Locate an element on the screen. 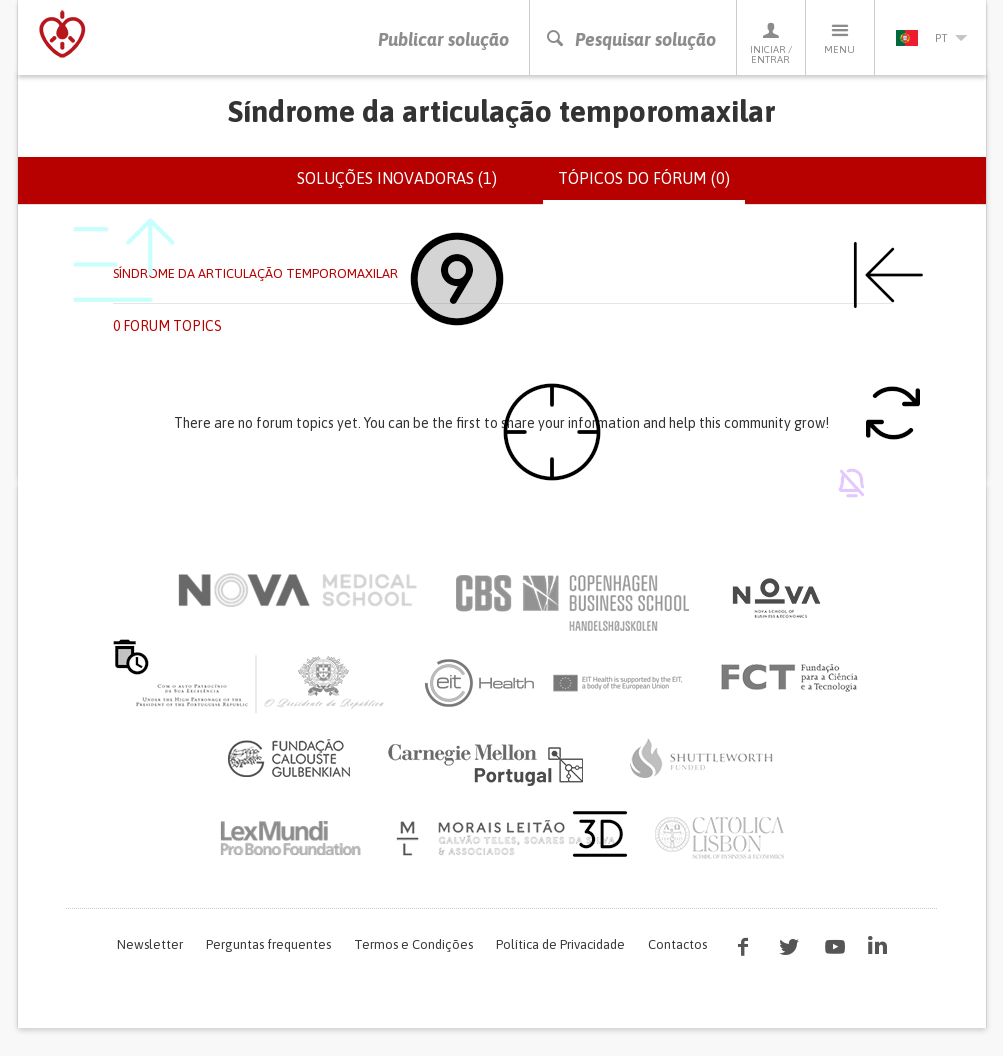 The height and width of the screenshot is (1056, 1003). enable auto-delete for temporary files is located at coordinates (131, 657).